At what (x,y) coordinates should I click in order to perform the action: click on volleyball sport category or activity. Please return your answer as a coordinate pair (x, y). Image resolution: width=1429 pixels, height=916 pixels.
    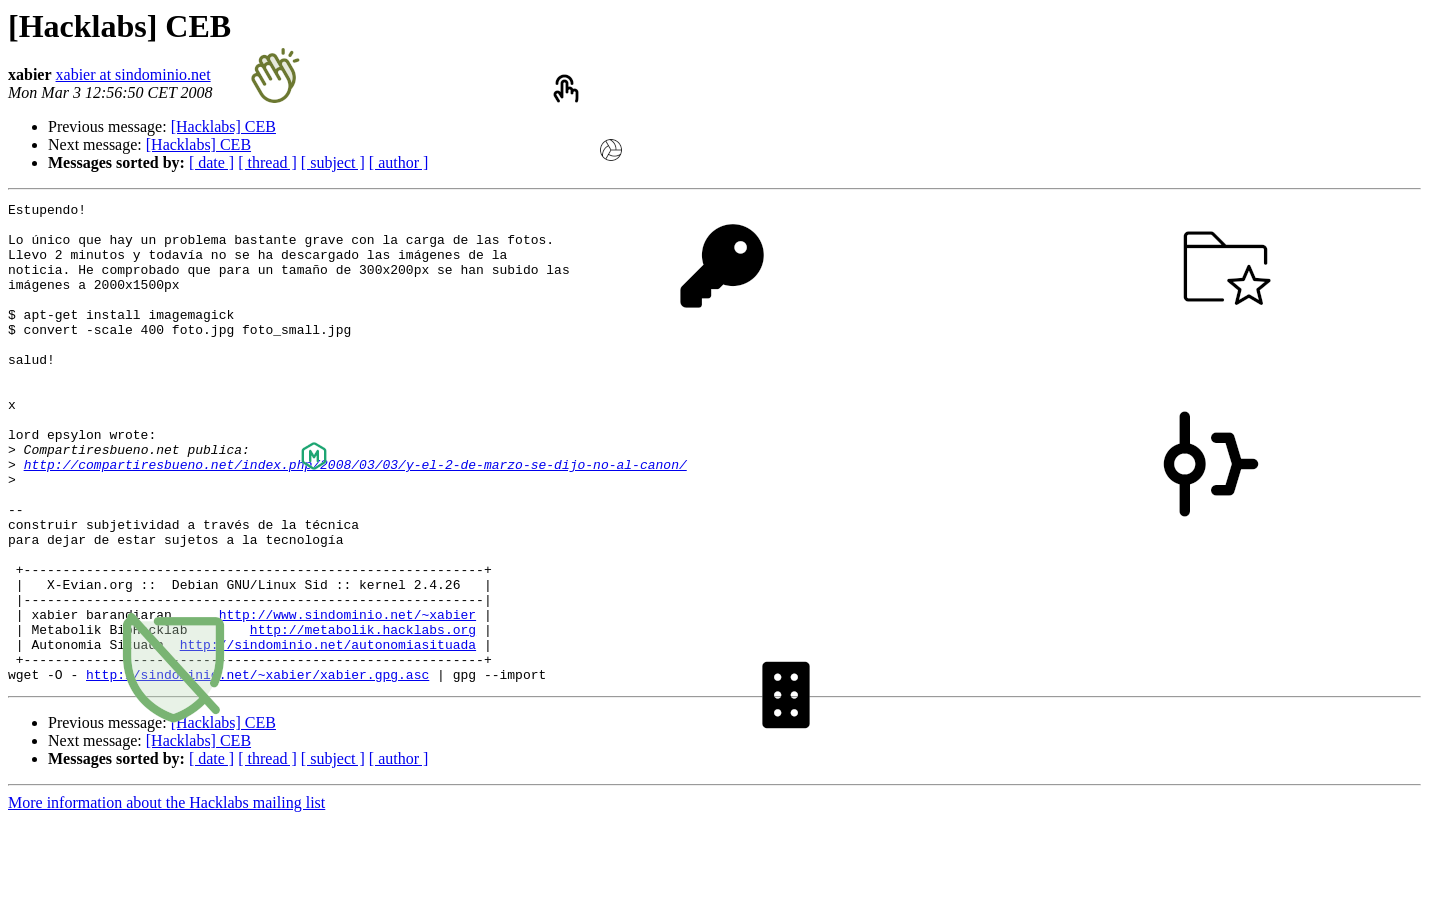
    Looking at the image, I should click on (611, 150).